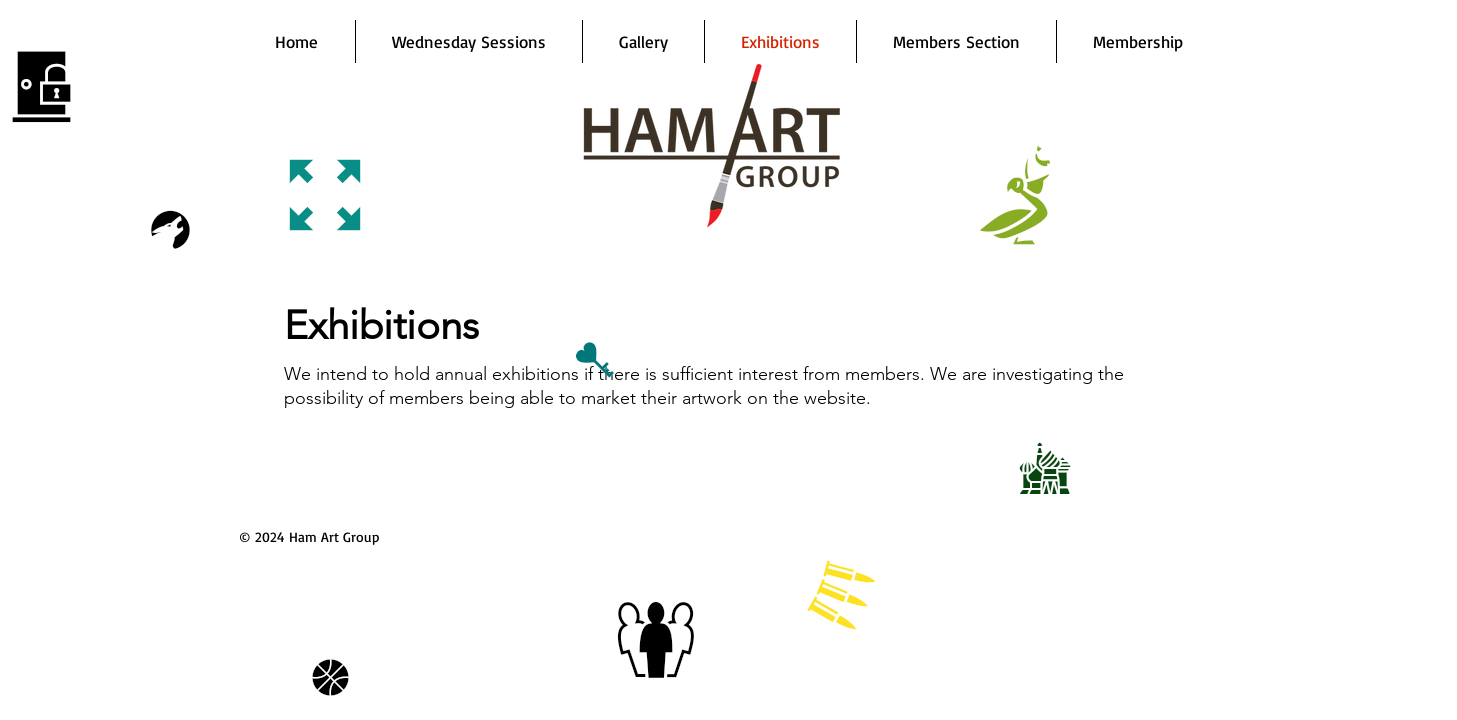  What do you see at coordinates (1045, 468) in the screenshot?
I see `indicates a Moscow or Russia-related destination` at bounding box center [1045, 468].